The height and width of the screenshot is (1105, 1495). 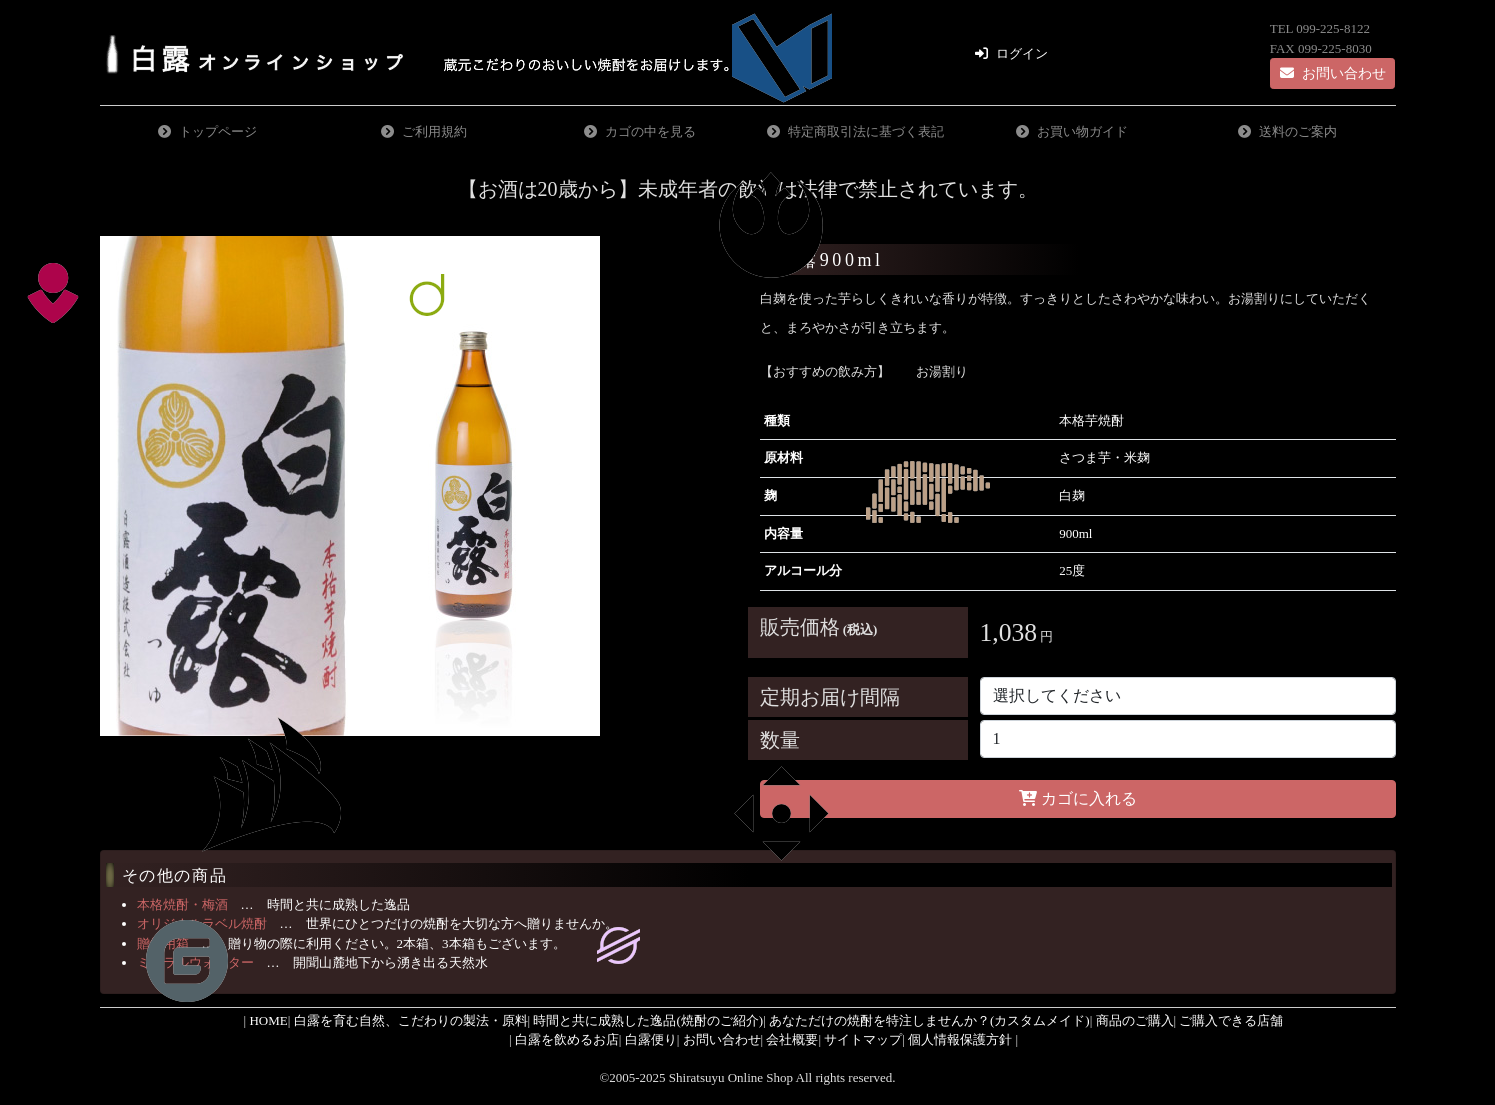 I want to click on visit Material for MkDocs documentation, so click(x=782, y=58).